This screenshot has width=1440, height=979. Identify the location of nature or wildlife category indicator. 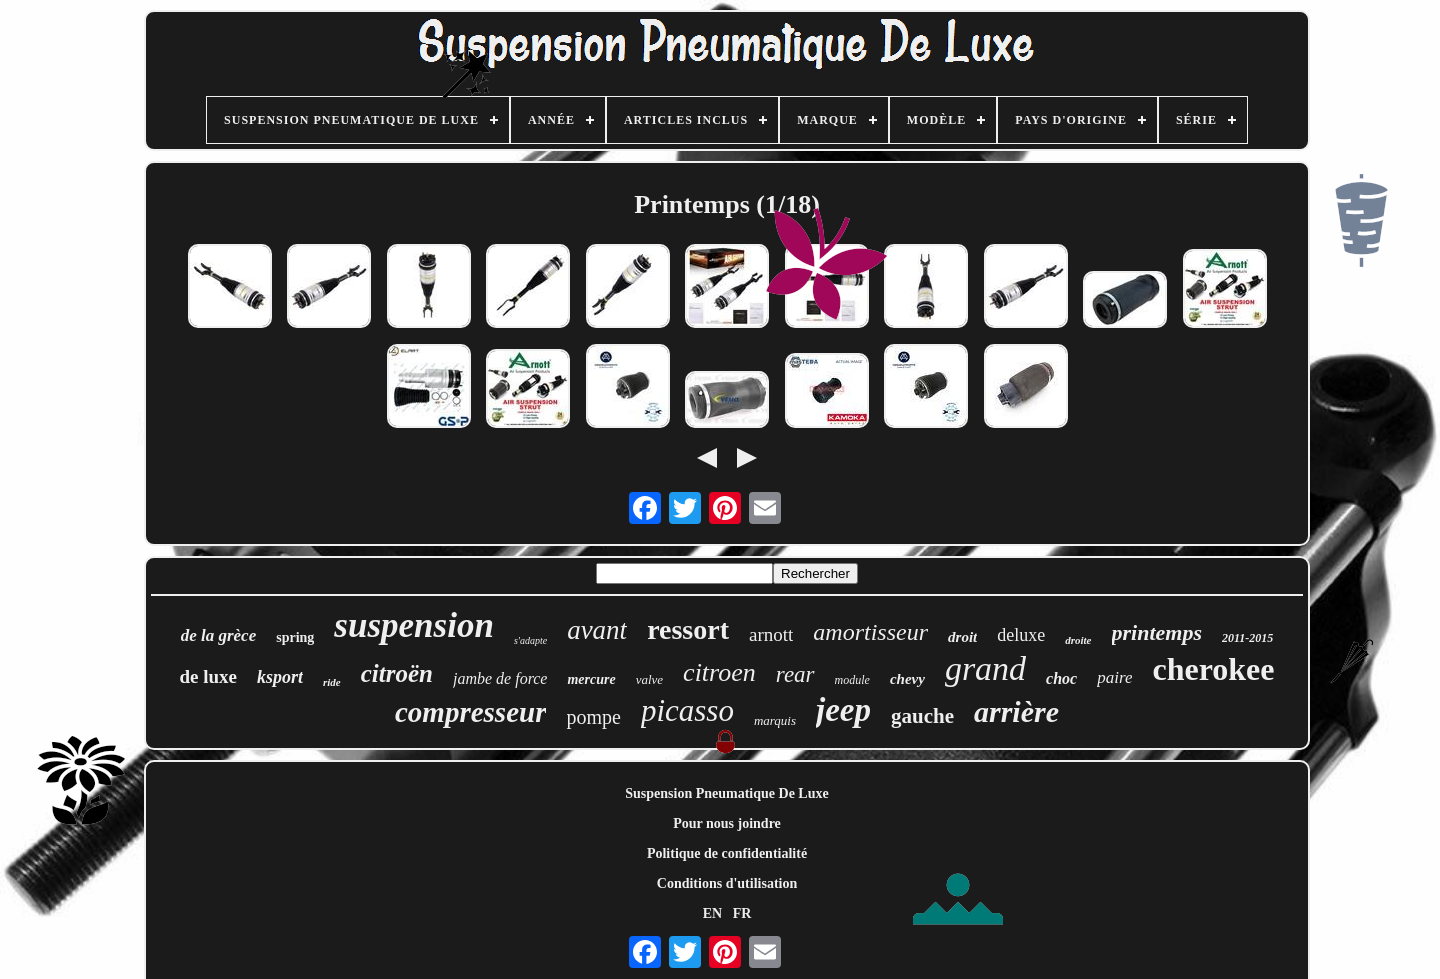
(826, 262).